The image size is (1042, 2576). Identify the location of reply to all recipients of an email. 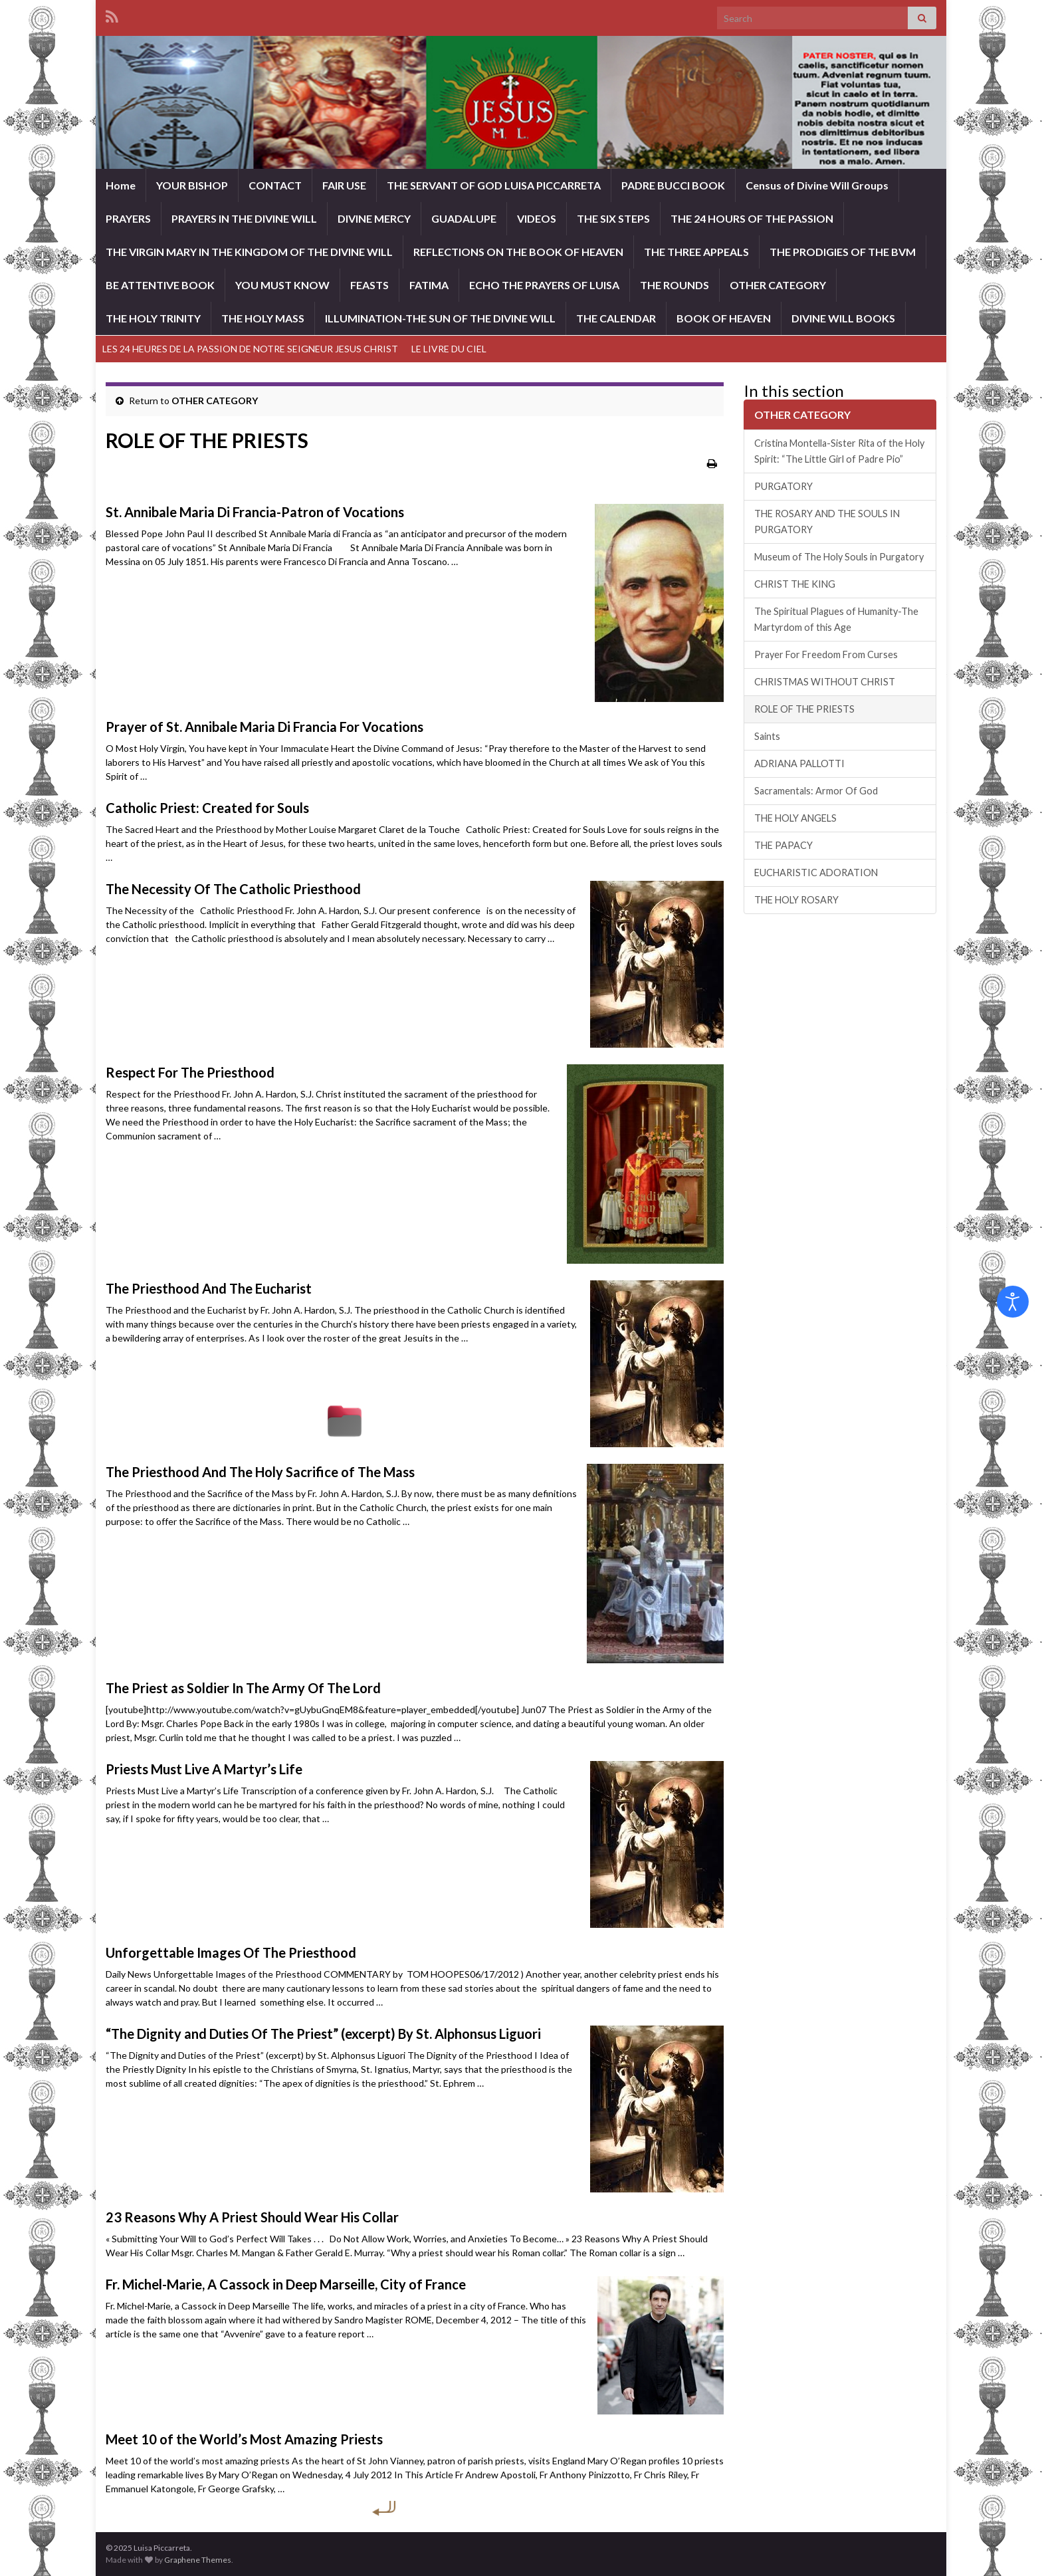
(383, 2507).